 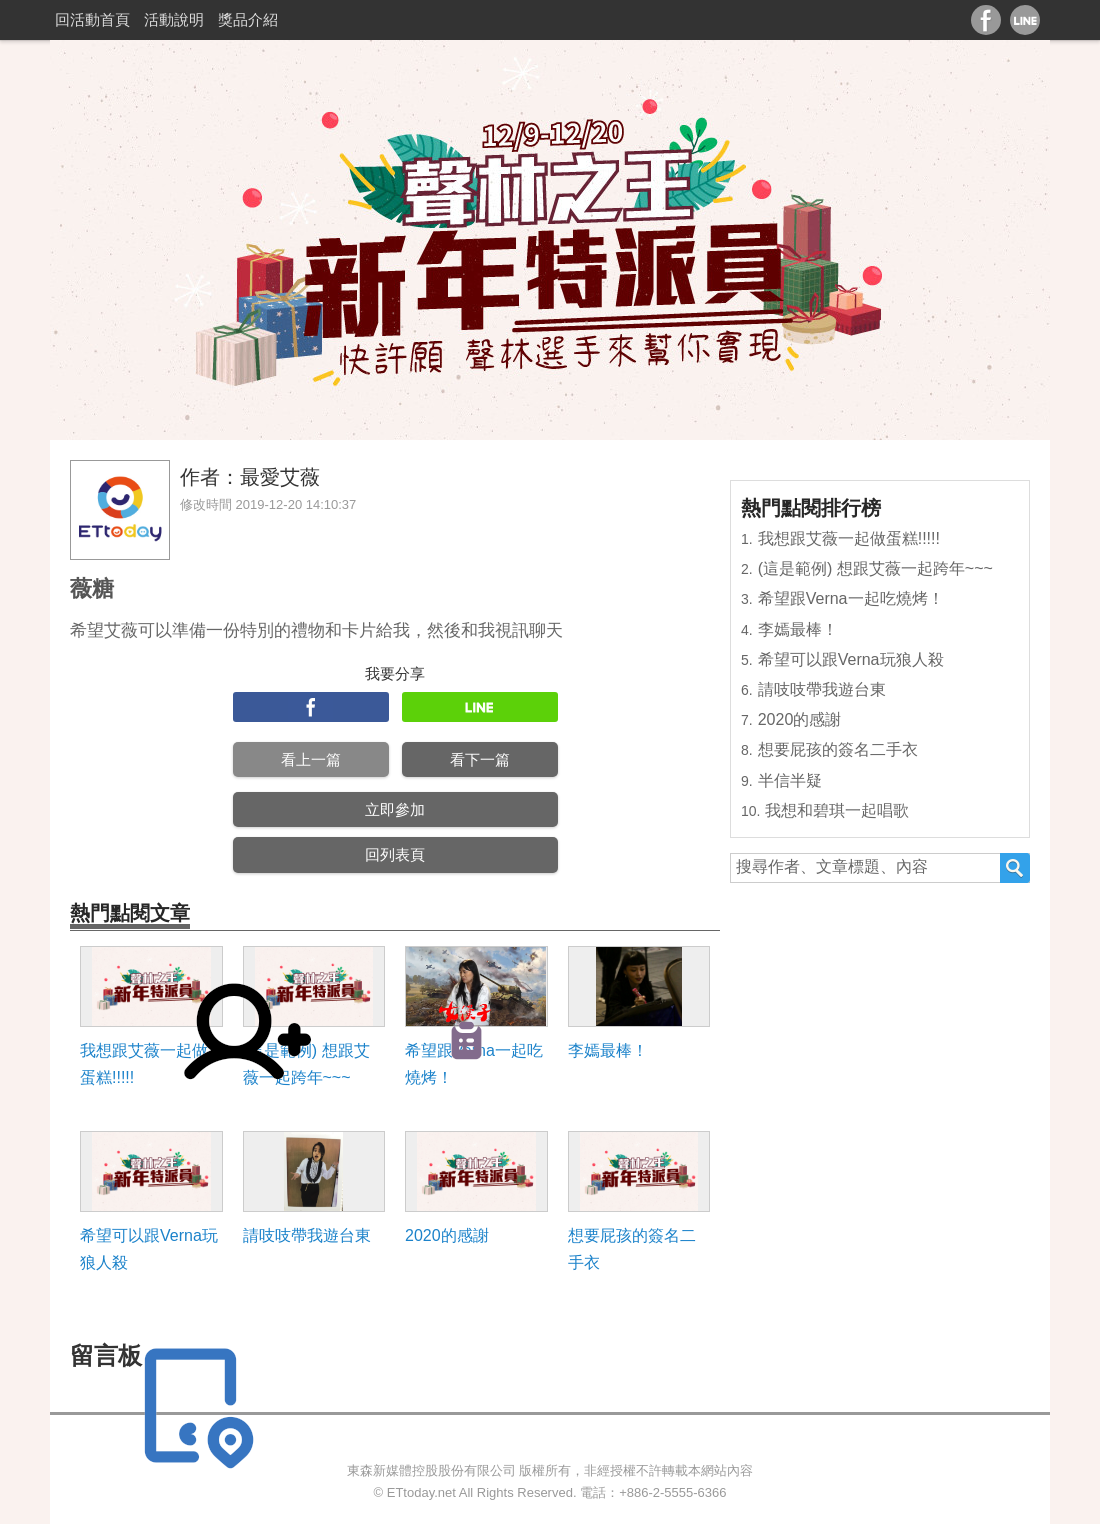 I want to click on view task list or checklist, so click(x=466, y=1040).